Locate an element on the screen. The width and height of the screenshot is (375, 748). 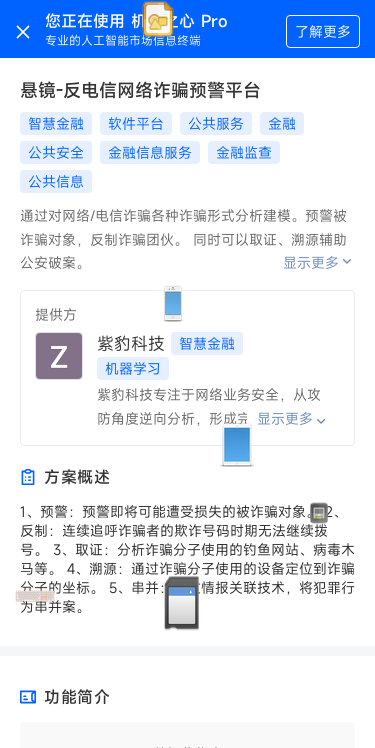
sega genesis/32x rom file is located at coordinates (319, 513).